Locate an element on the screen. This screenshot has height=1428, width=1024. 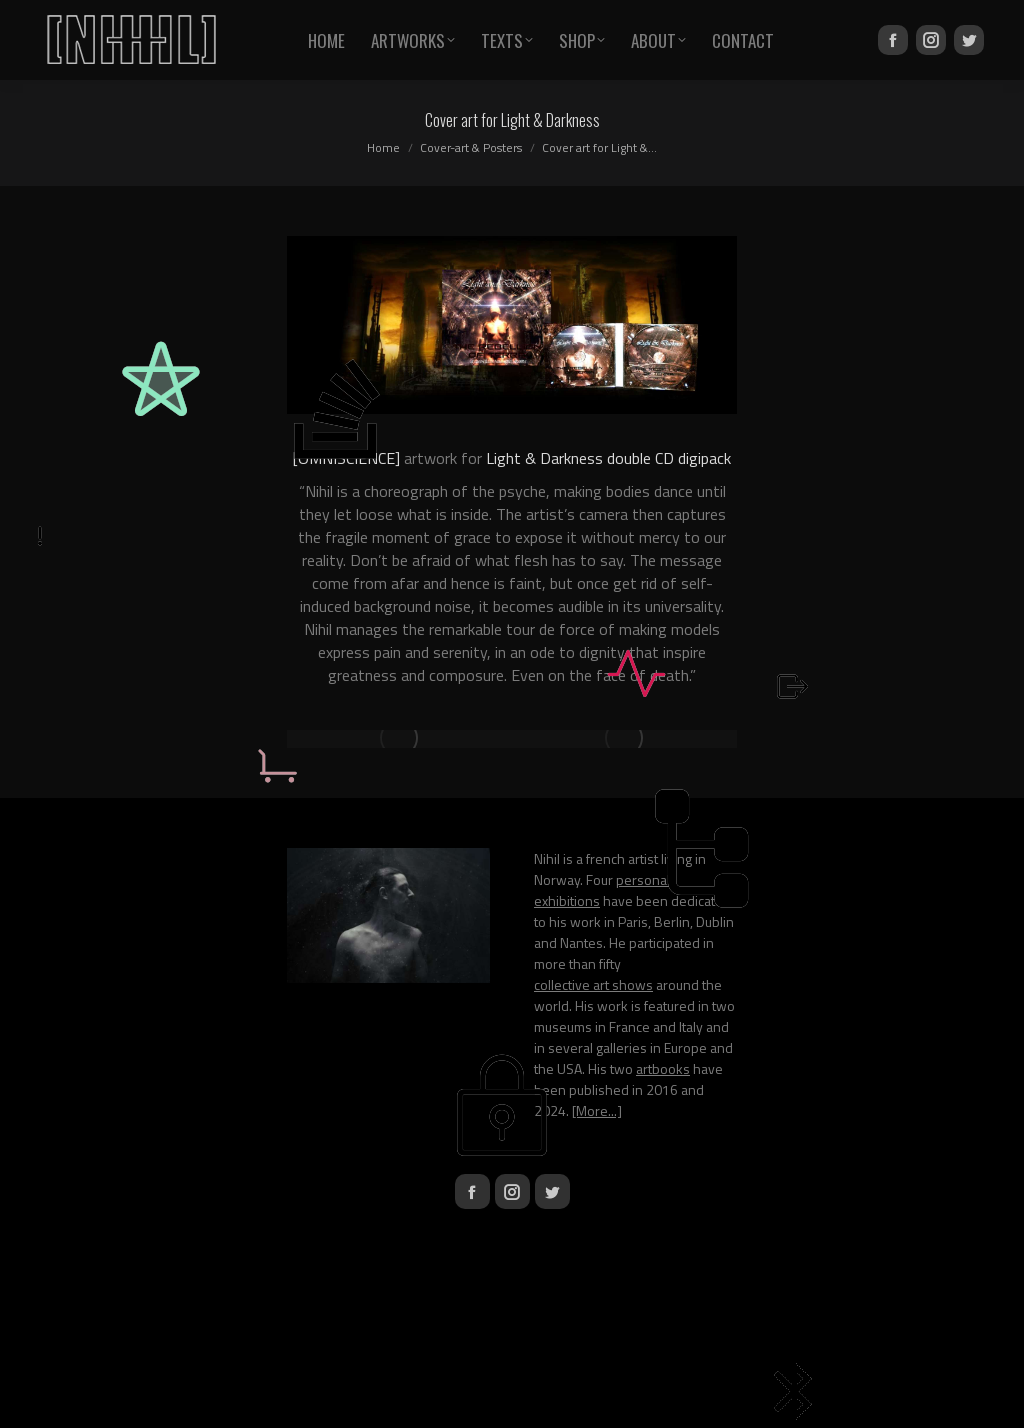
log out of your account is located at coordinates (792, 686).